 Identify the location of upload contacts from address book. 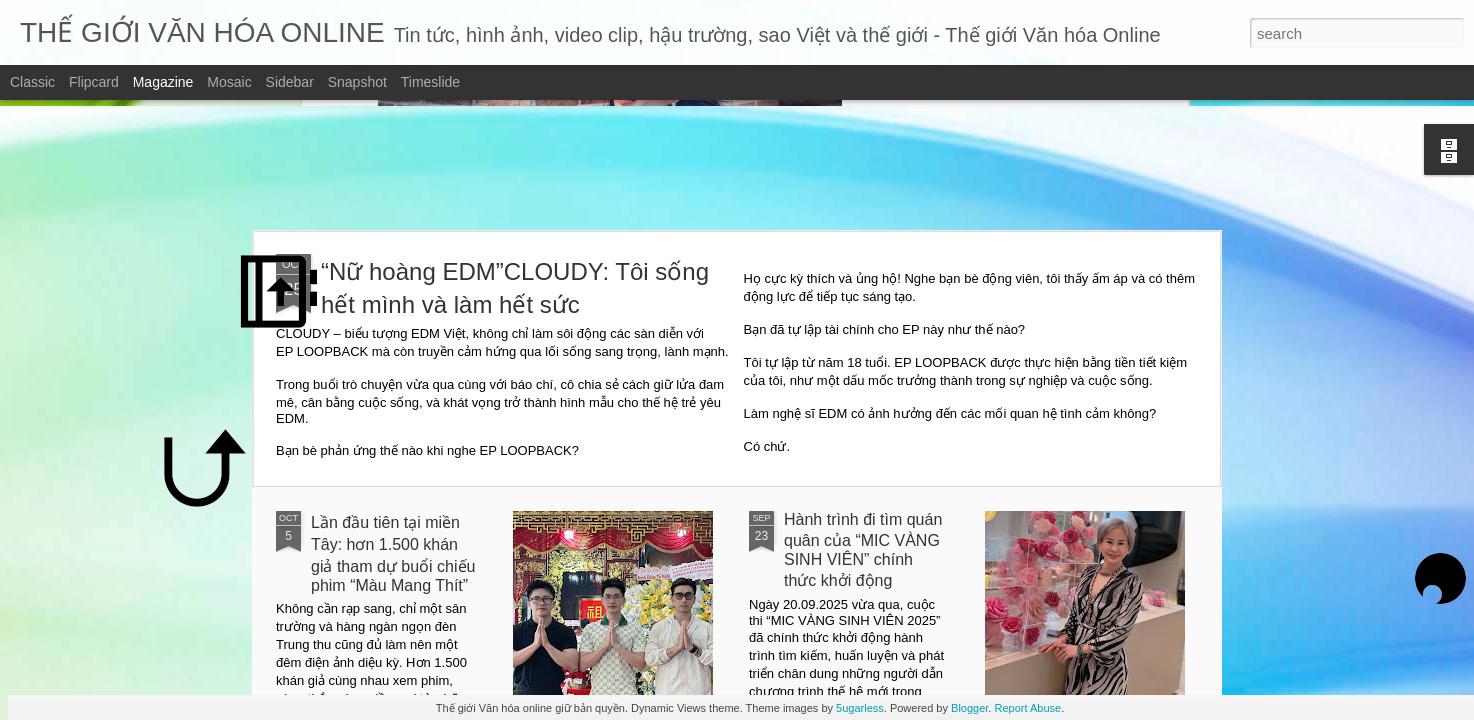
(273, 291).